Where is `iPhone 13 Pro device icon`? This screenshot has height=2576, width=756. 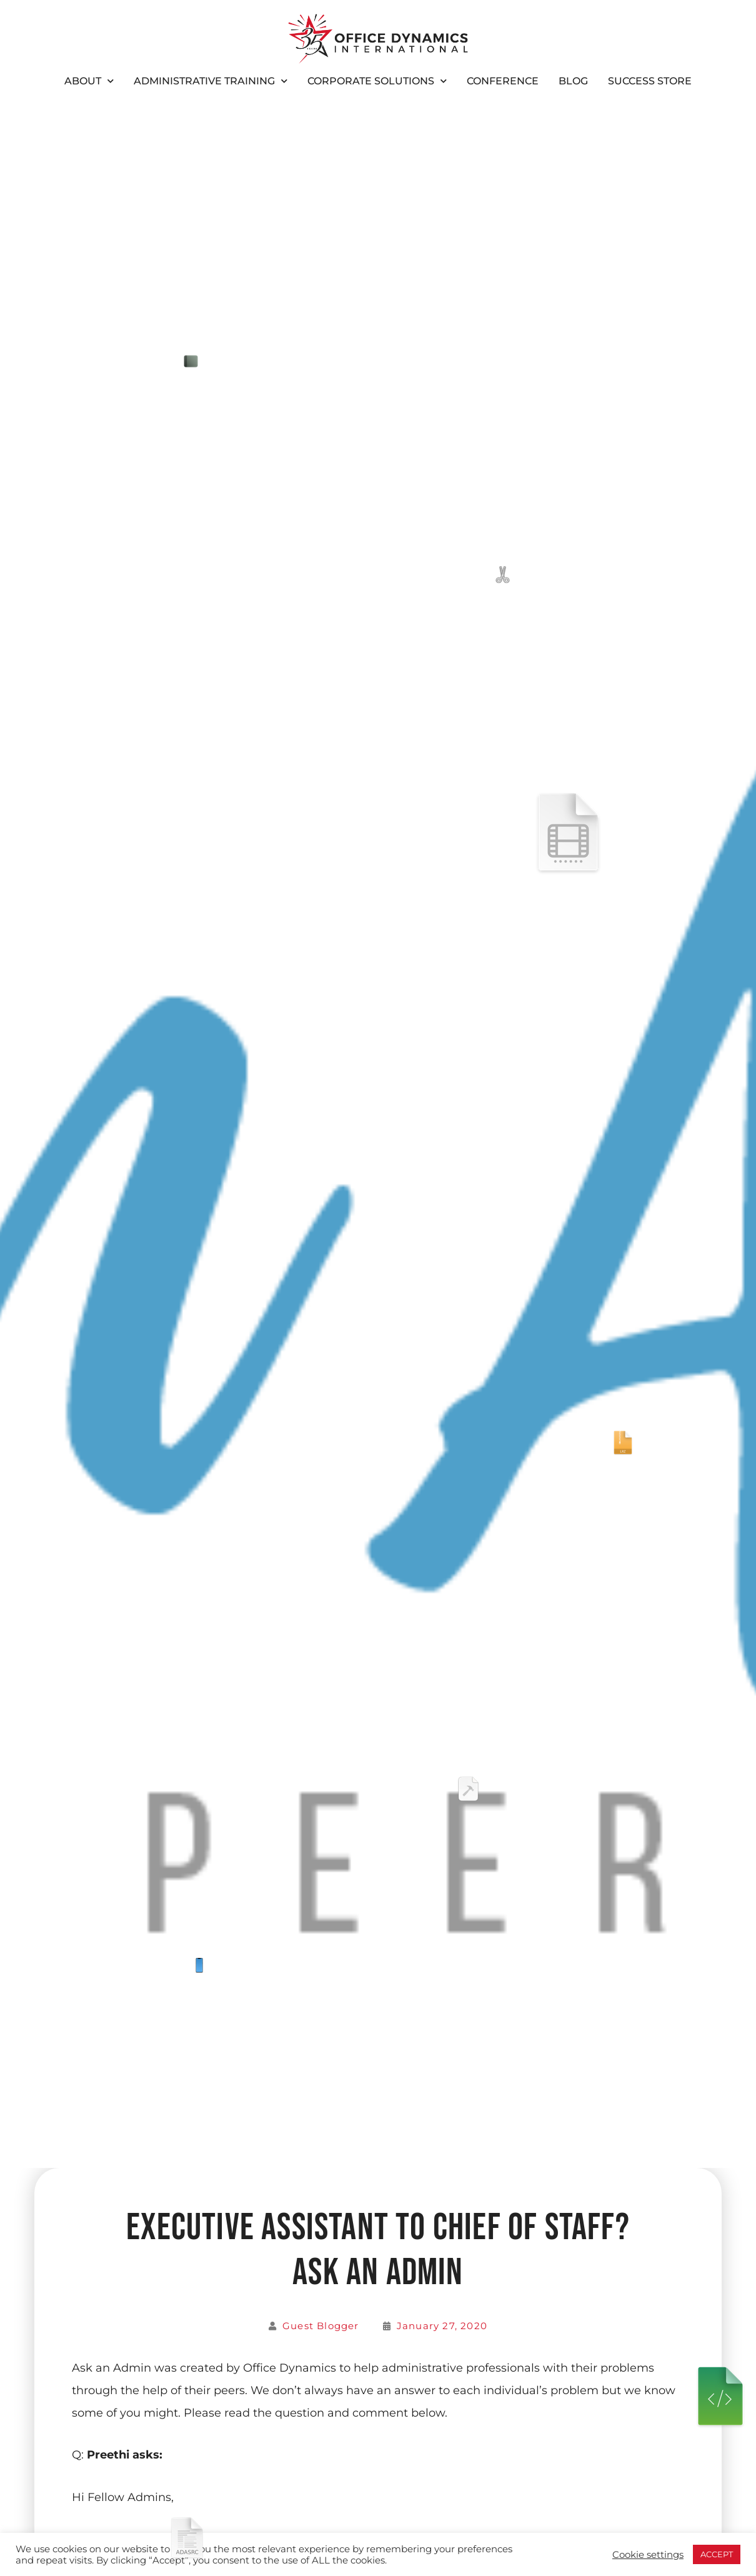 iPhone 13 Pro device icon is located at coordinates (199, 1965).